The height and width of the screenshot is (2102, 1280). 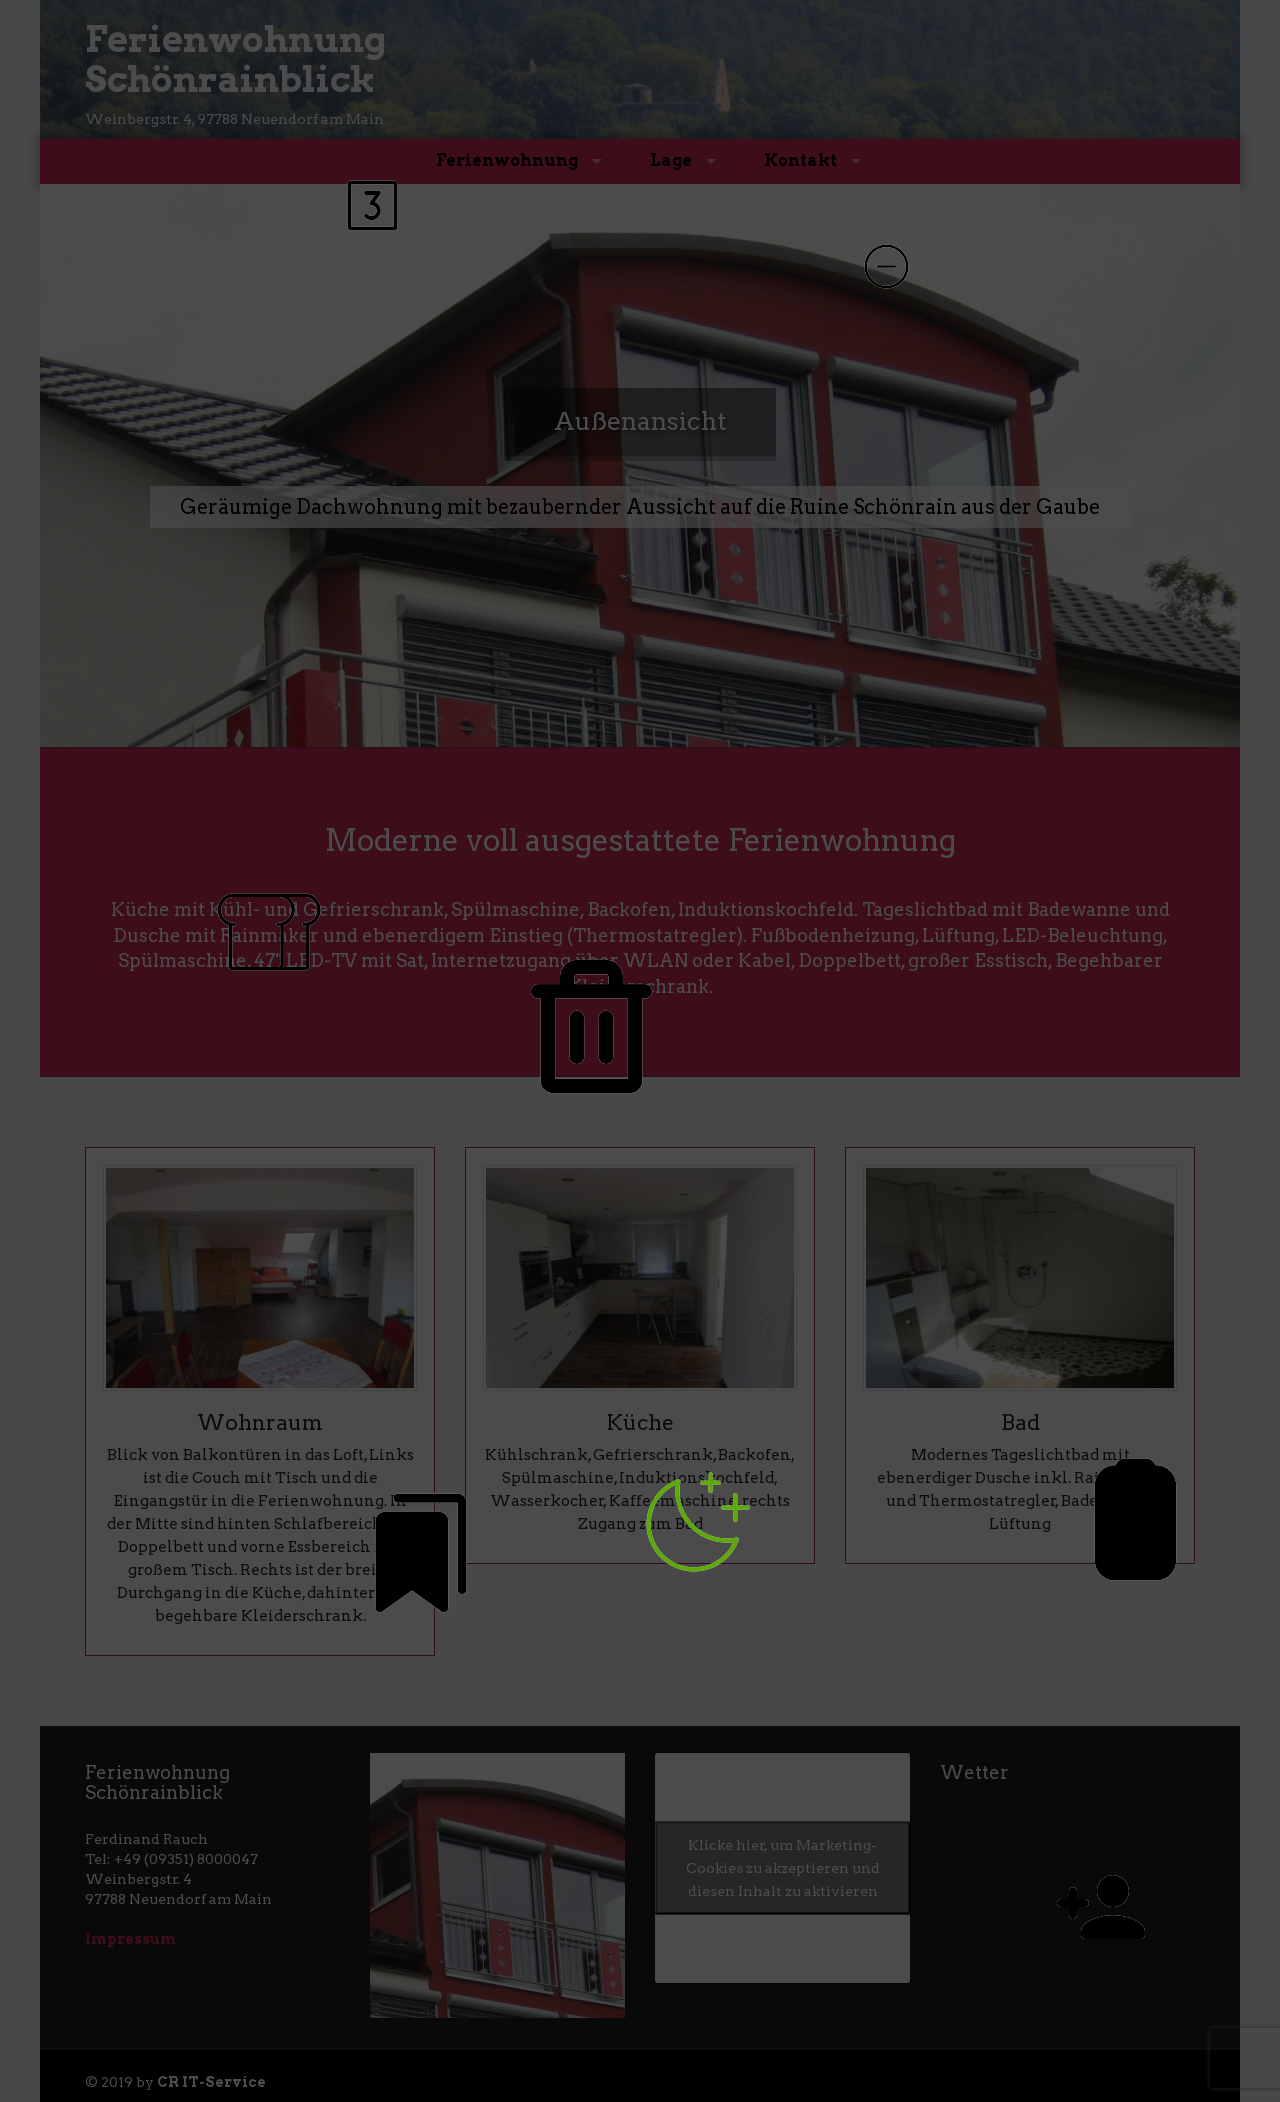 What do you see at coordinates (271, 932) in the screenshot?
I see `browse bakery or bread products` at bounding box center [271, 932].